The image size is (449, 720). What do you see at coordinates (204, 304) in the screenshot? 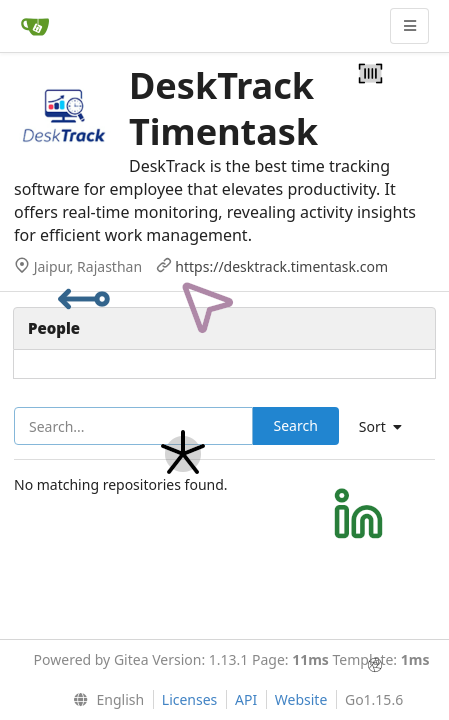
I see `tap to navigate to a destination` at bounding box center [204, 304].